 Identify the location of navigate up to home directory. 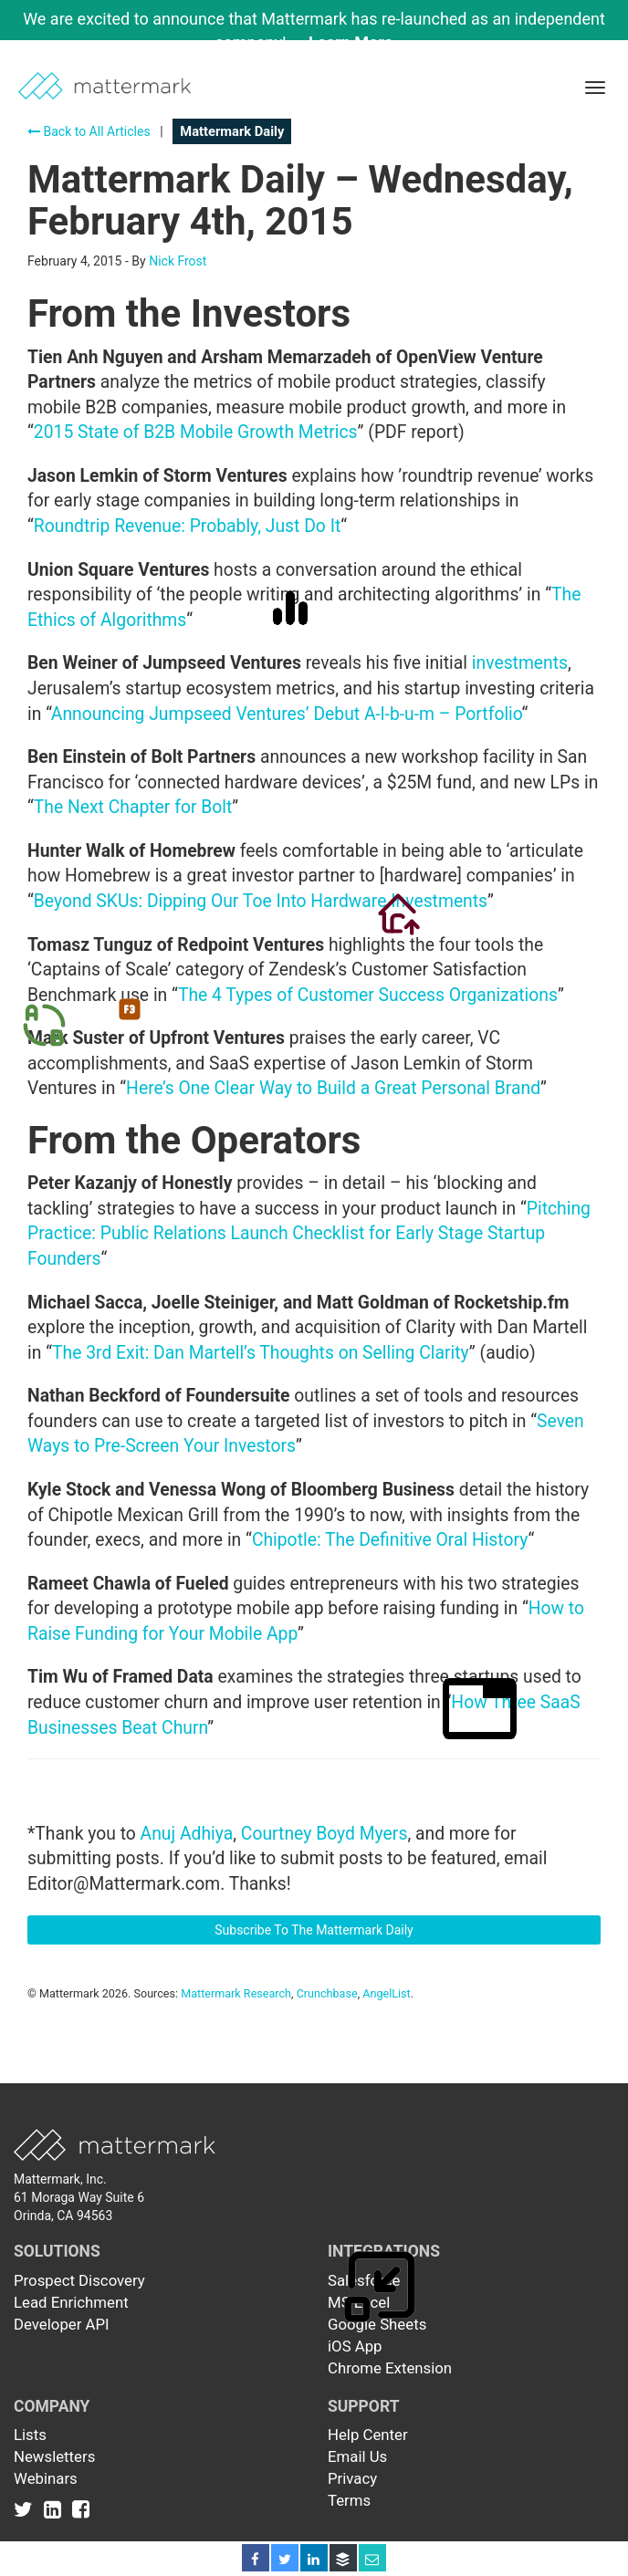
(398, 913).